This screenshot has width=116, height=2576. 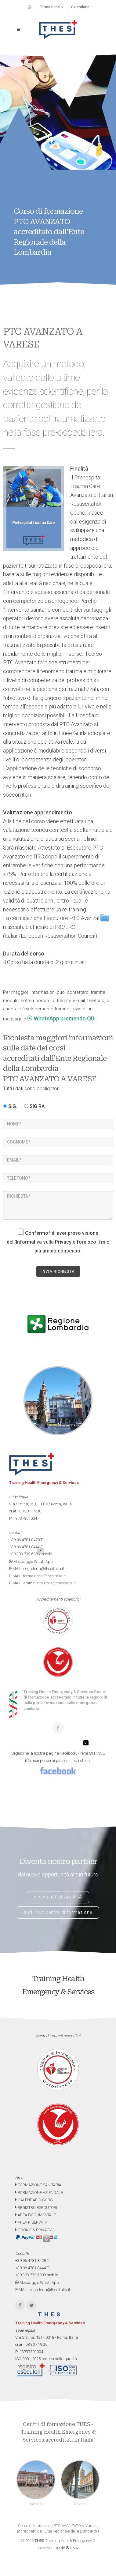 What do you see at coordinates (105, 918) in the screenshot?
I see `open the servers folder` at bounding box center [105, 918].